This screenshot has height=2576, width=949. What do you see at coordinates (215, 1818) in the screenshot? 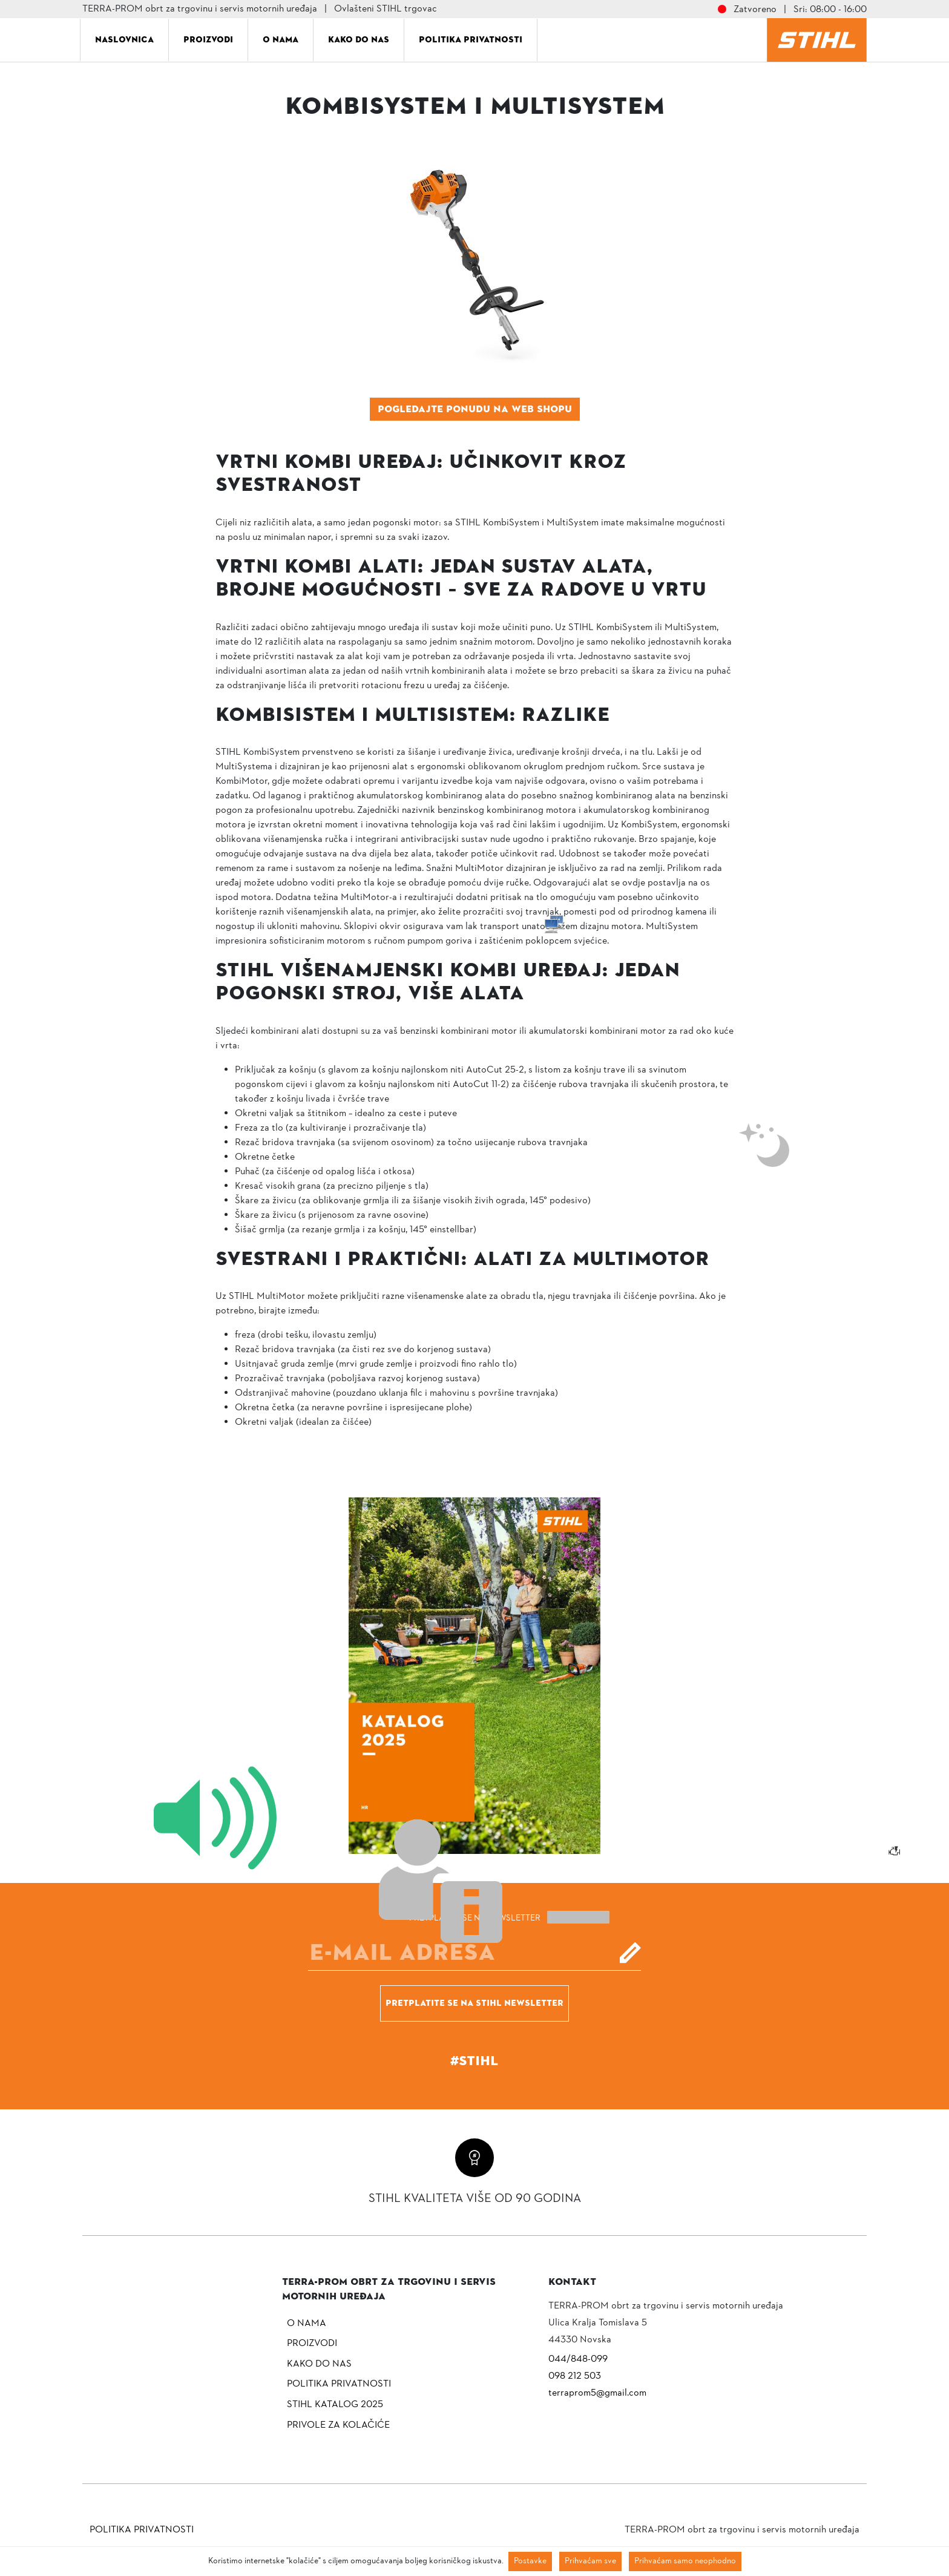
I see `adjust speaker or audio output settings` at bounding box center [215, 1818].